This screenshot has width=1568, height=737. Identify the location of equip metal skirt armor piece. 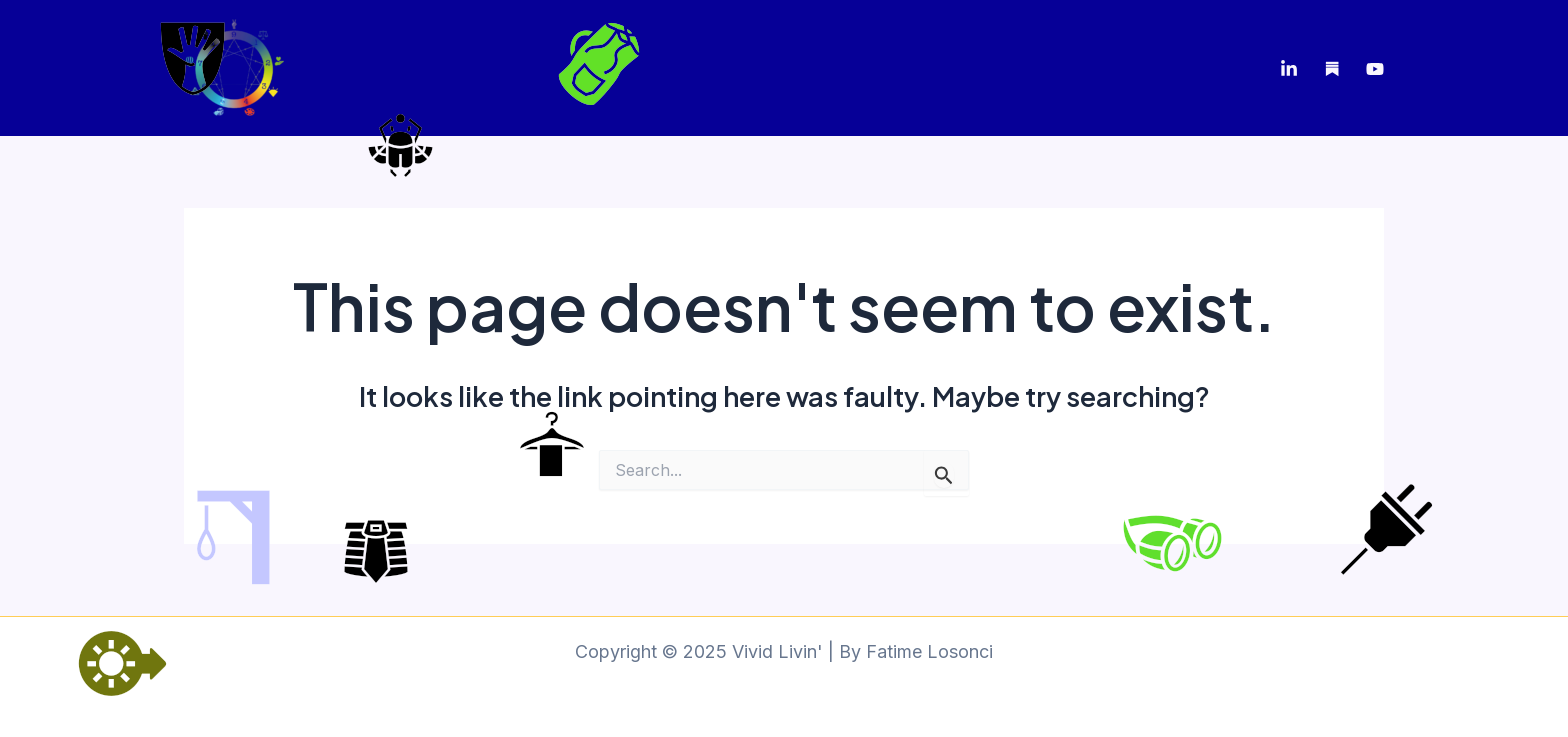
(376, 552).